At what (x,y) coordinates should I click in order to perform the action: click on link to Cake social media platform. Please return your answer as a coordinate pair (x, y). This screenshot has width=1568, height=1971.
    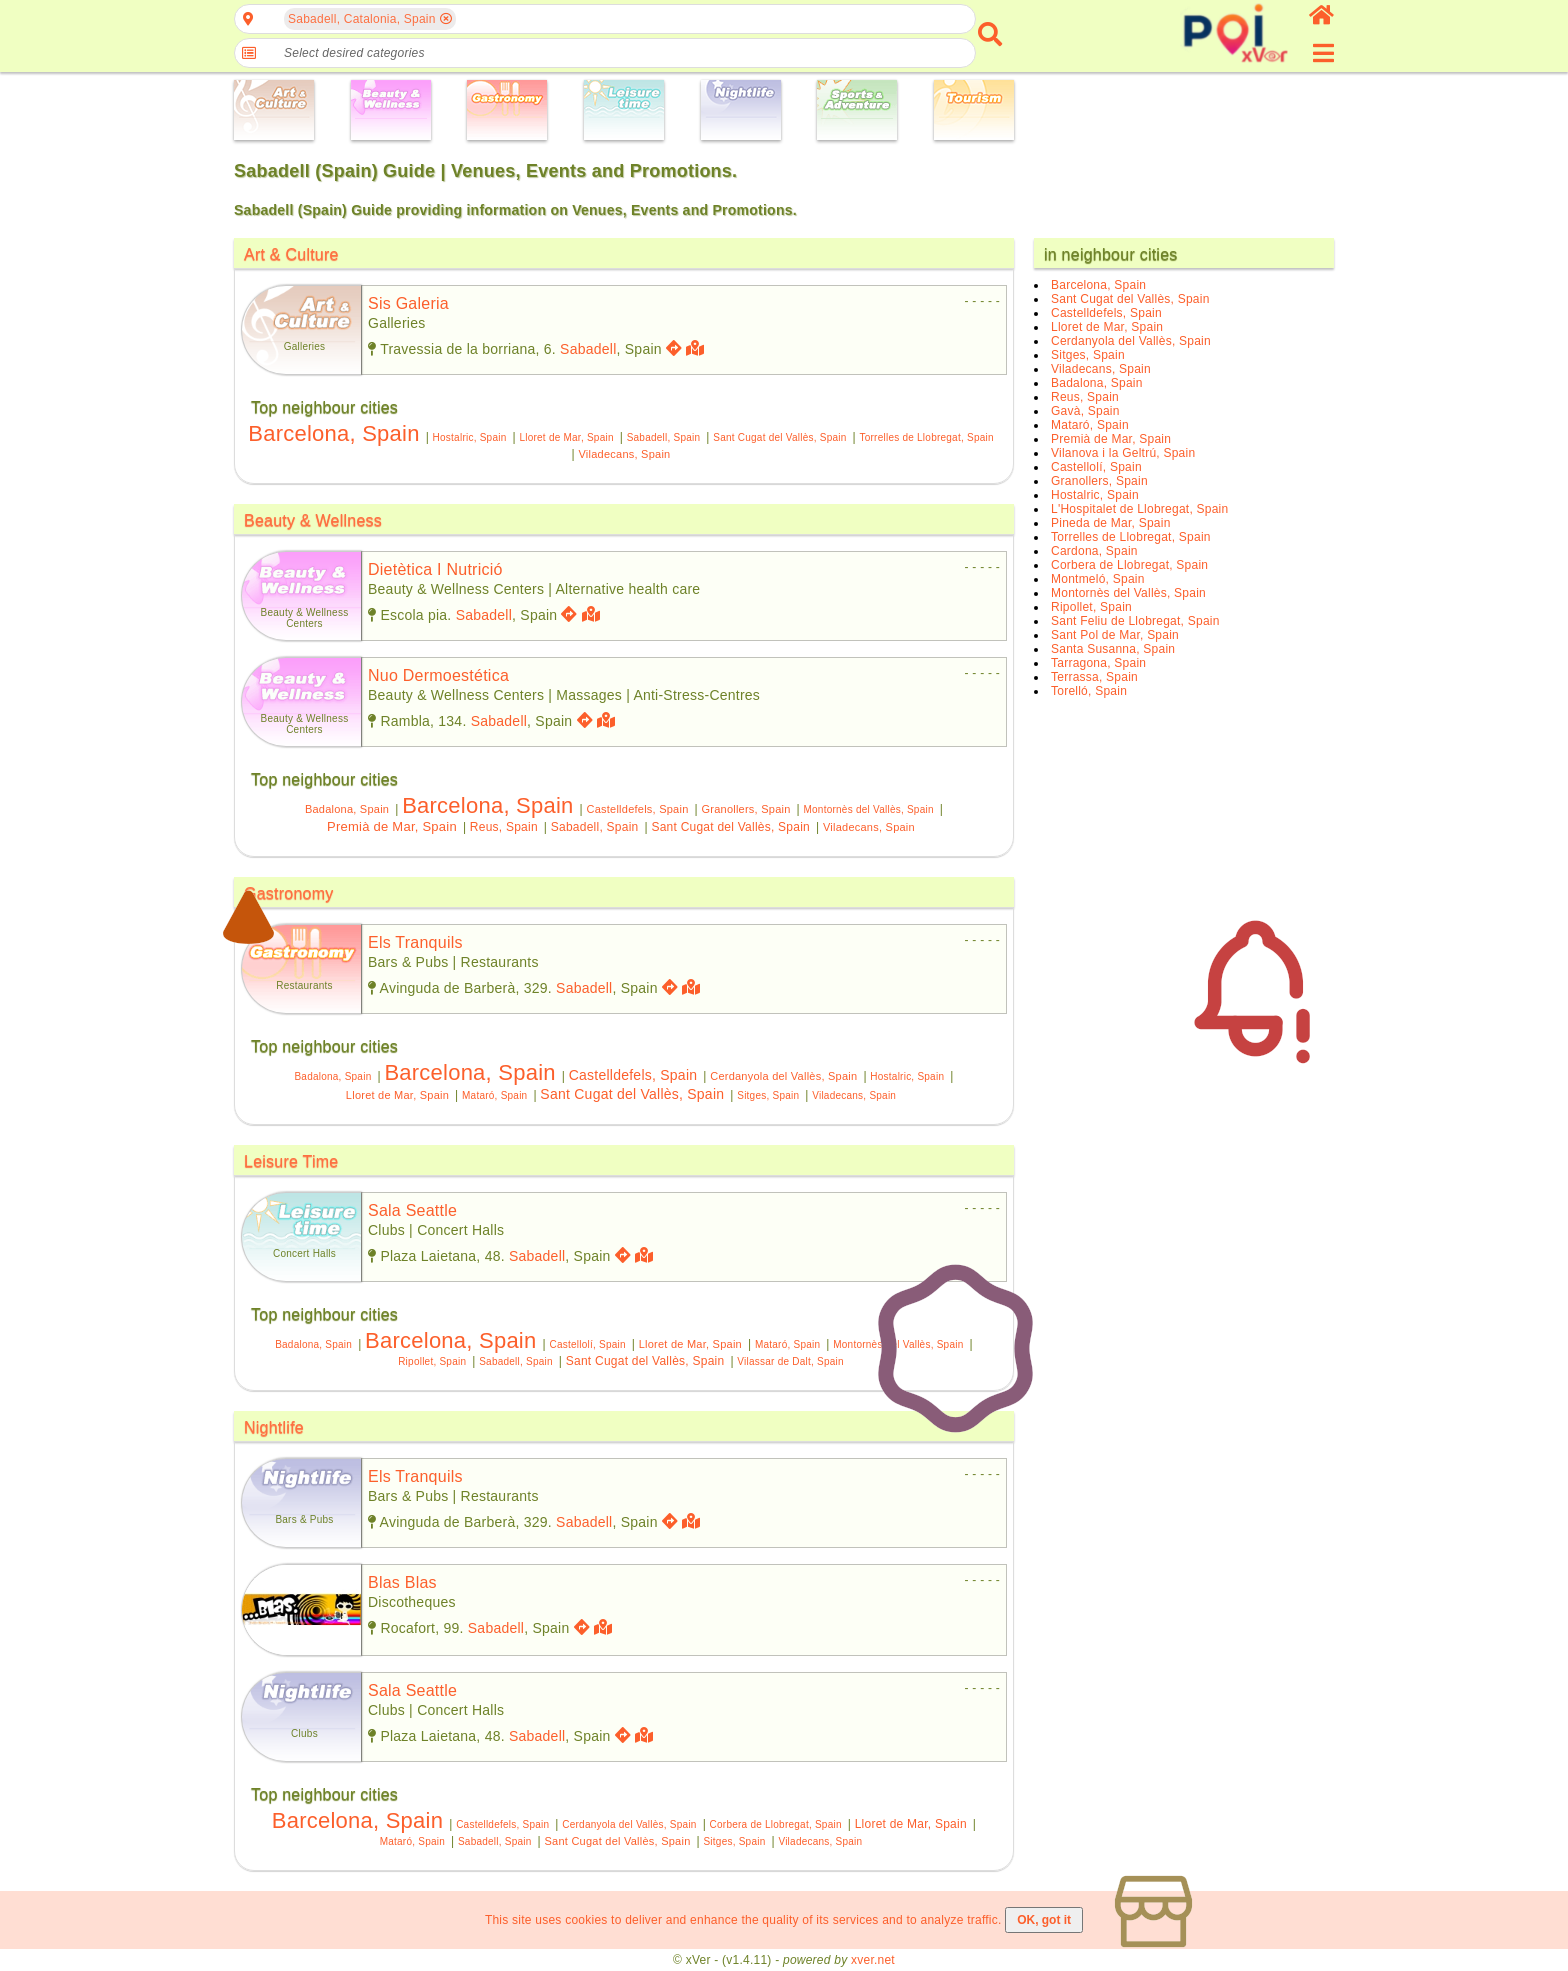
    Looking at the image, I should click on (954, 1348).